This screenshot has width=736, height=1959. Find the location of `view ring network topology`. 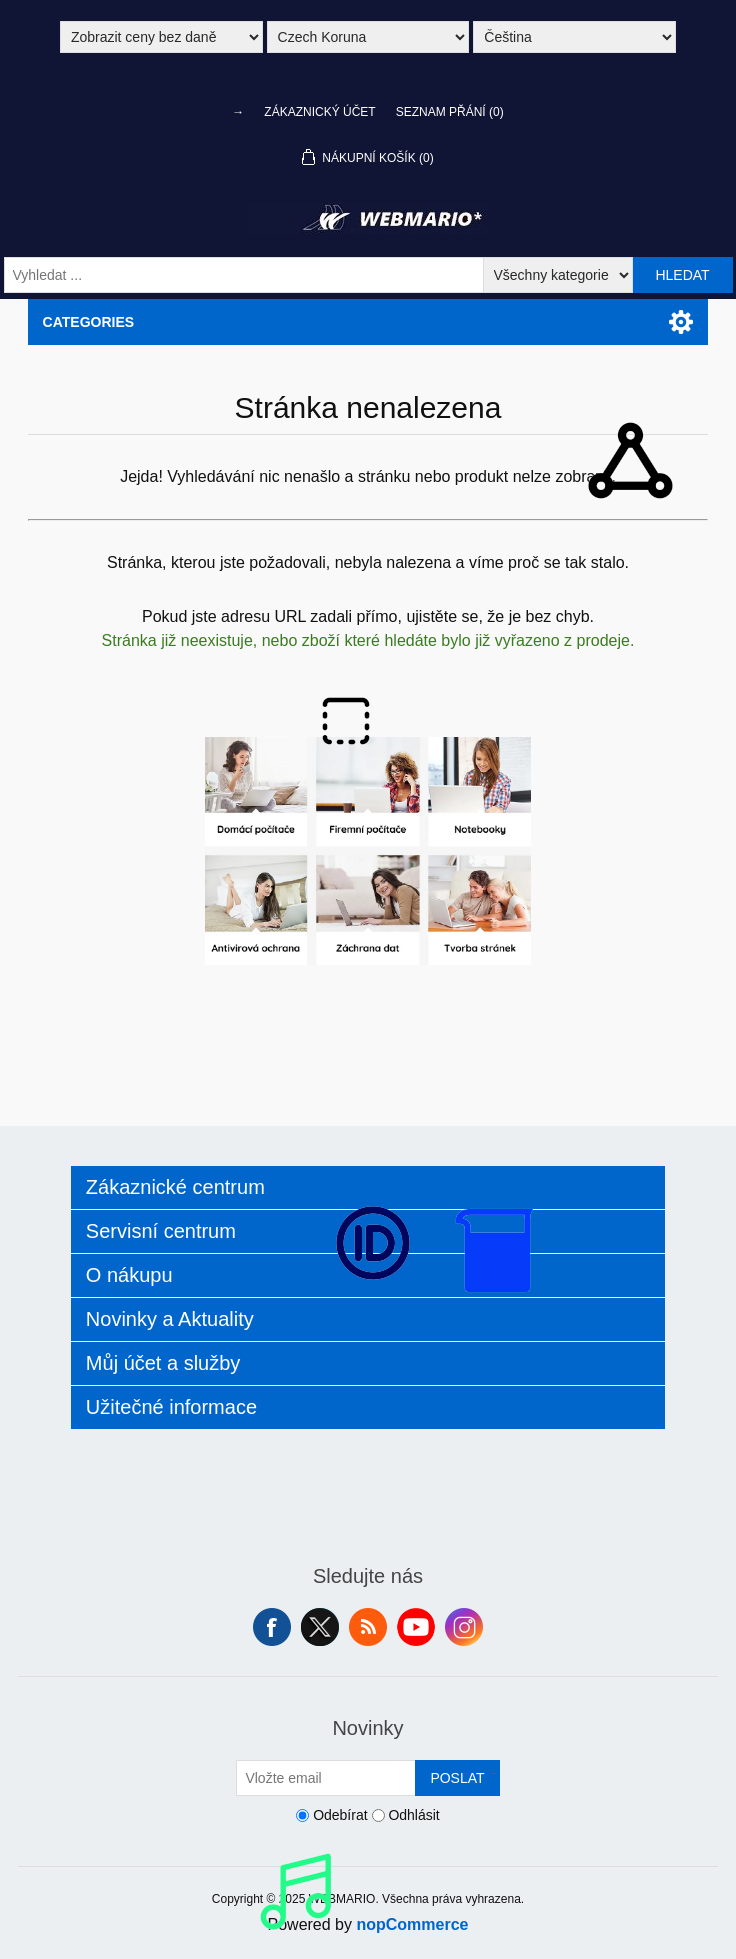

view ring network topology is located at coordinates (630, 460).